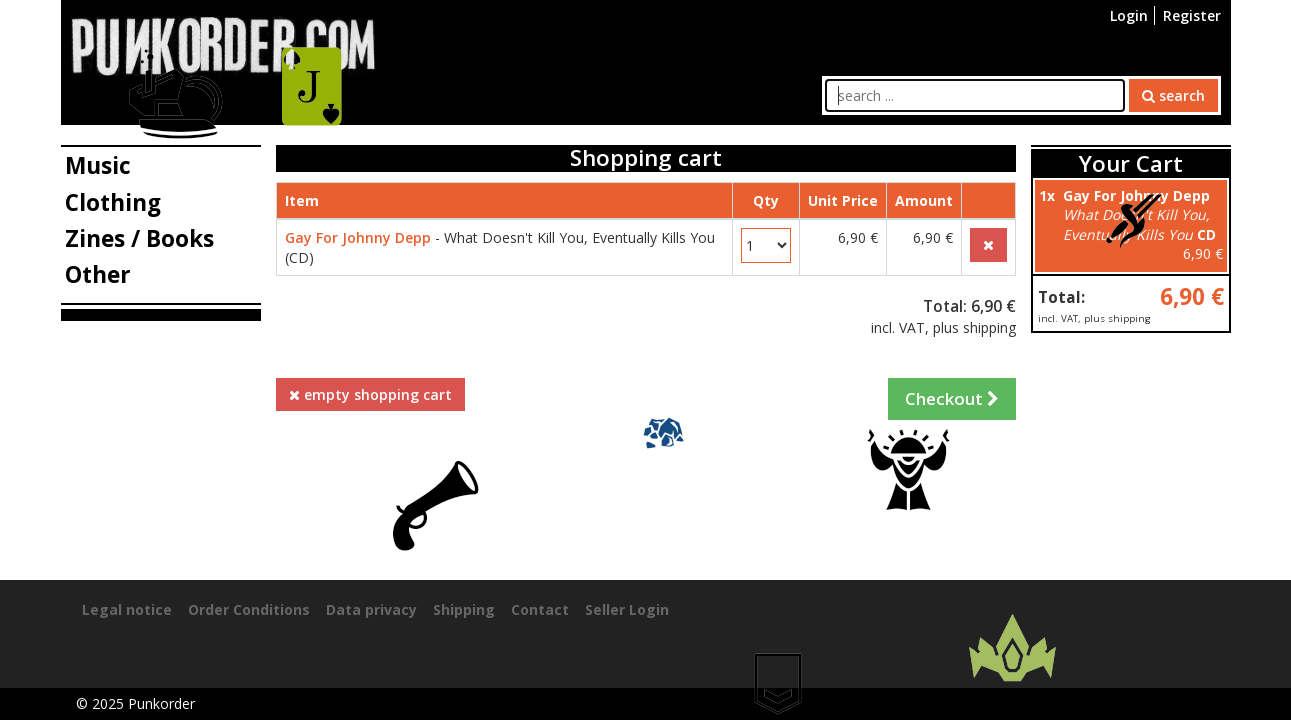 The height and width of the screenshot is (720, 1291). Describe the element at coordinates (311, 86) in the screenshot. I see `jack of spades playing card` at that location.